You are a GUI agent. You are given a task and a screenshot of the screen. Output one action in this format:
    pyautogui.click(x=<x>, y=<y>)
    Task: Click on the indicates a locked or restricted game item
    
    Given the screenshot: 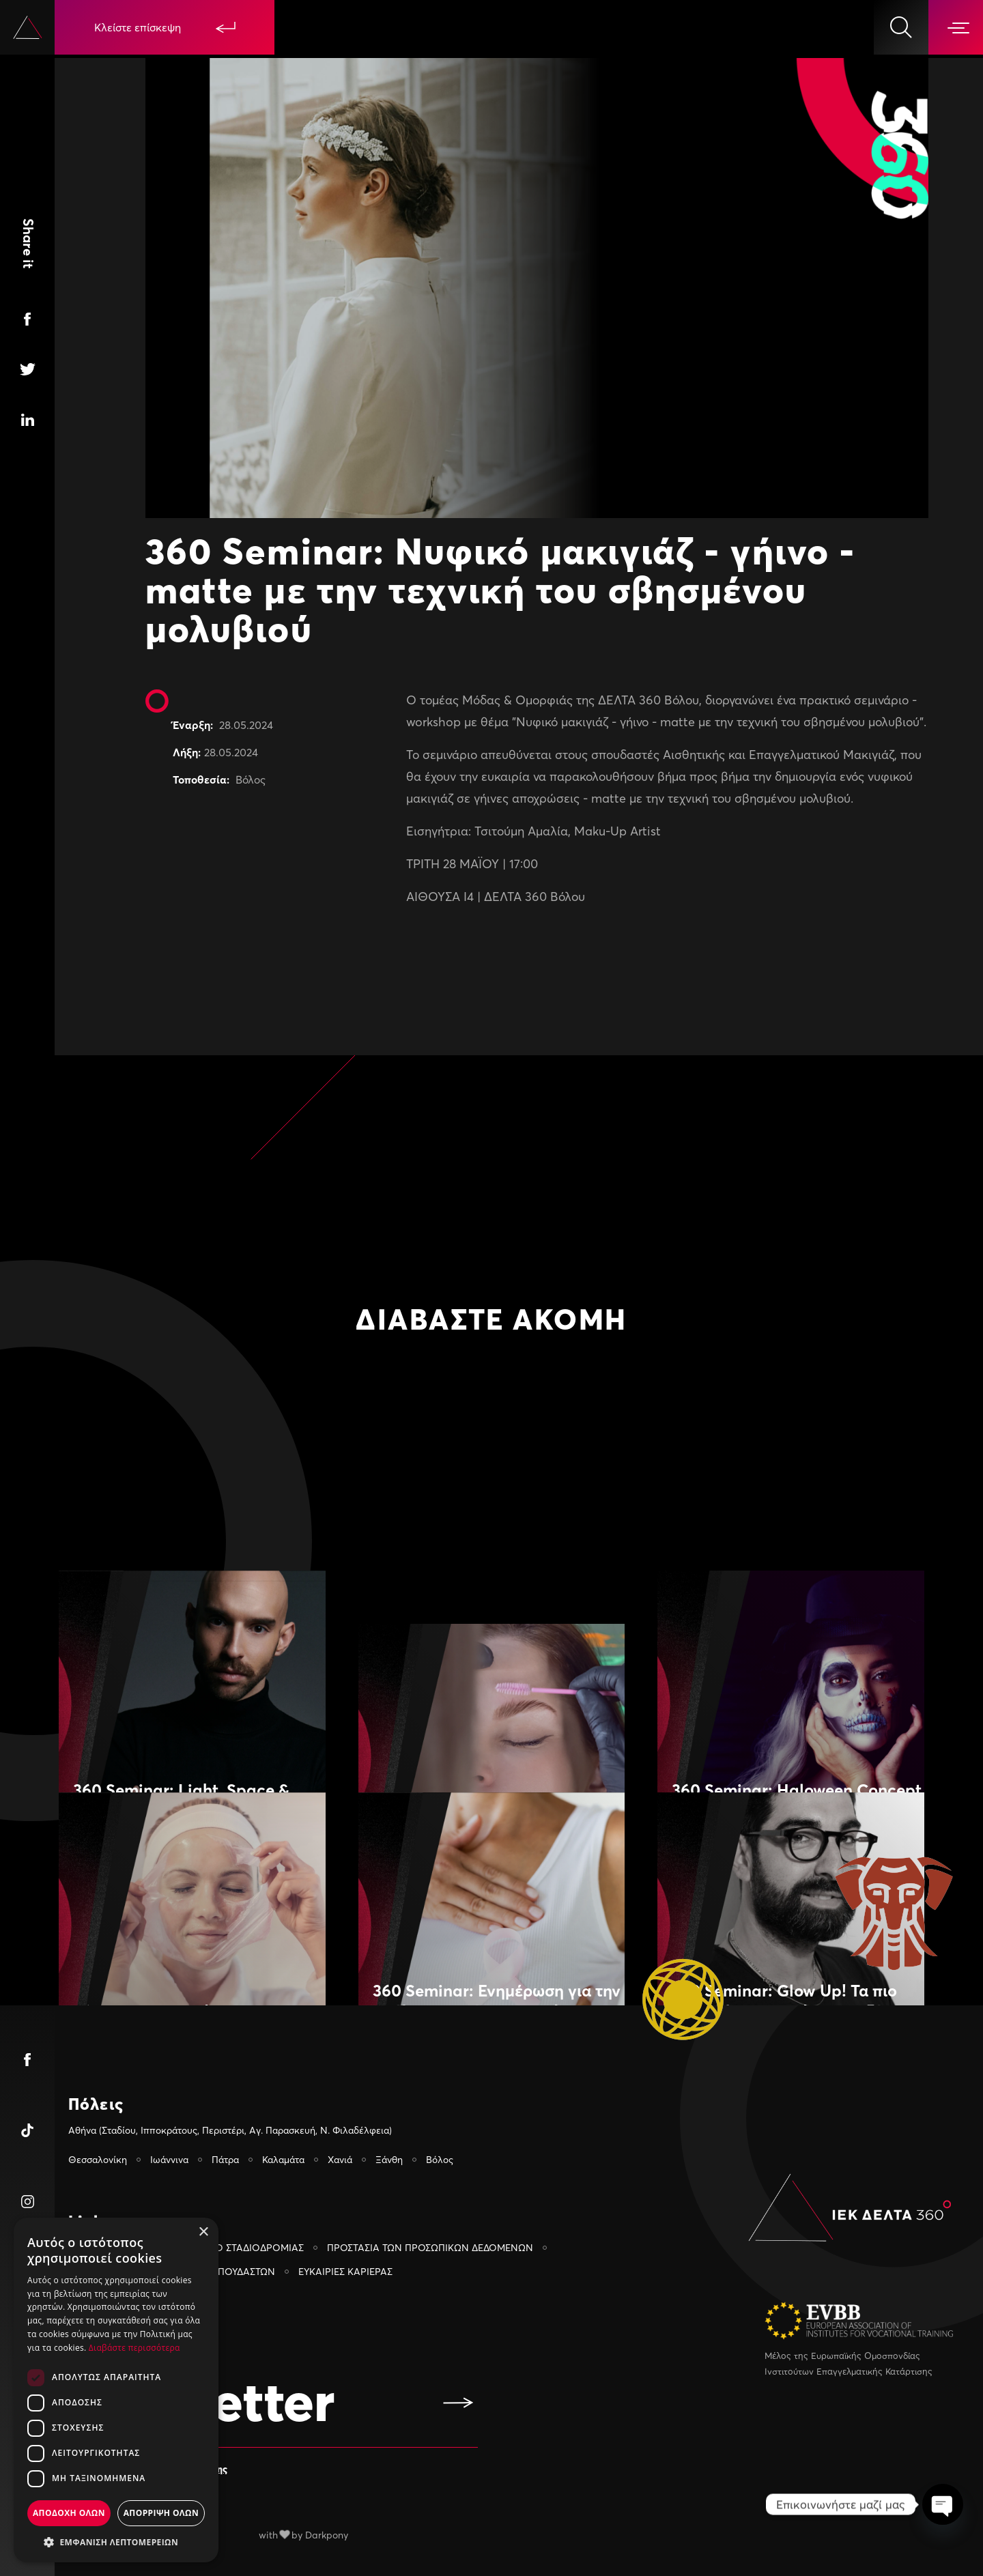 What is the action you would take?
    pyautogui.click(x=683, y=1999)
    